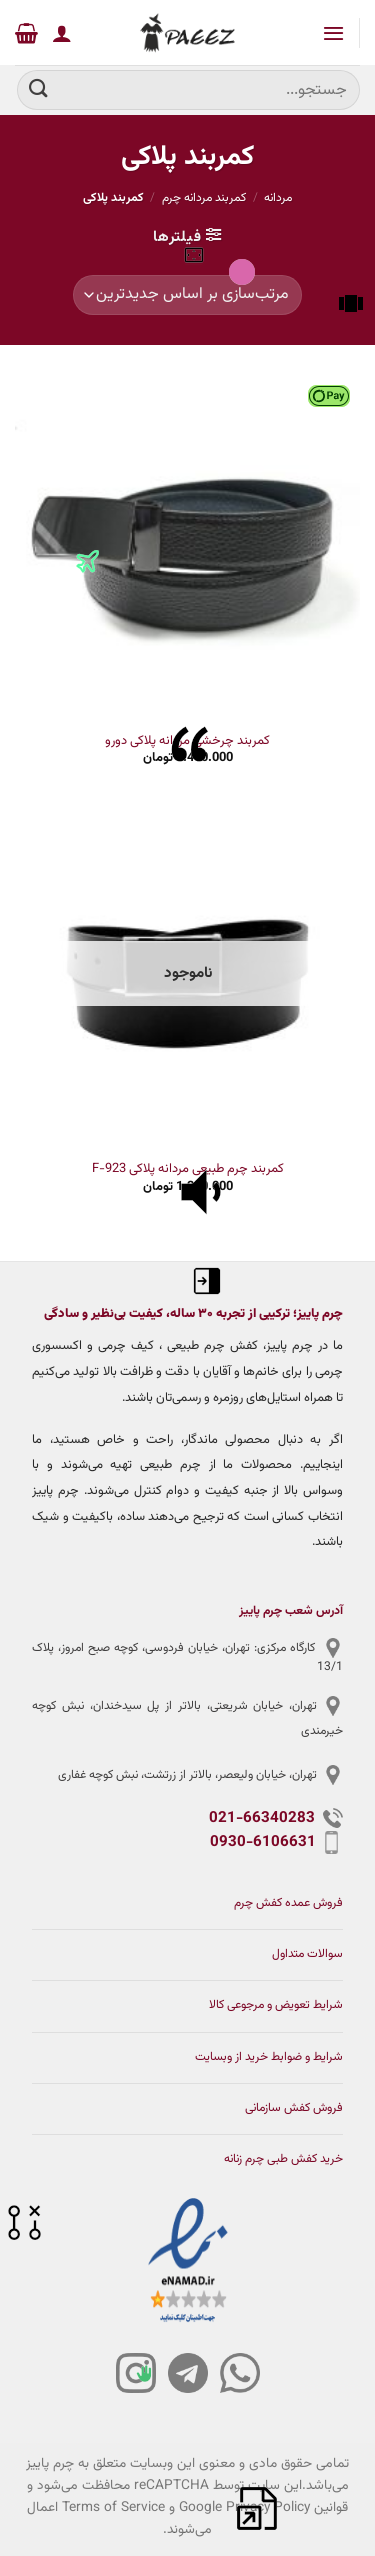 The image size is (375, 2556). I want to click on decrease audio volume, so click(201, 1192).